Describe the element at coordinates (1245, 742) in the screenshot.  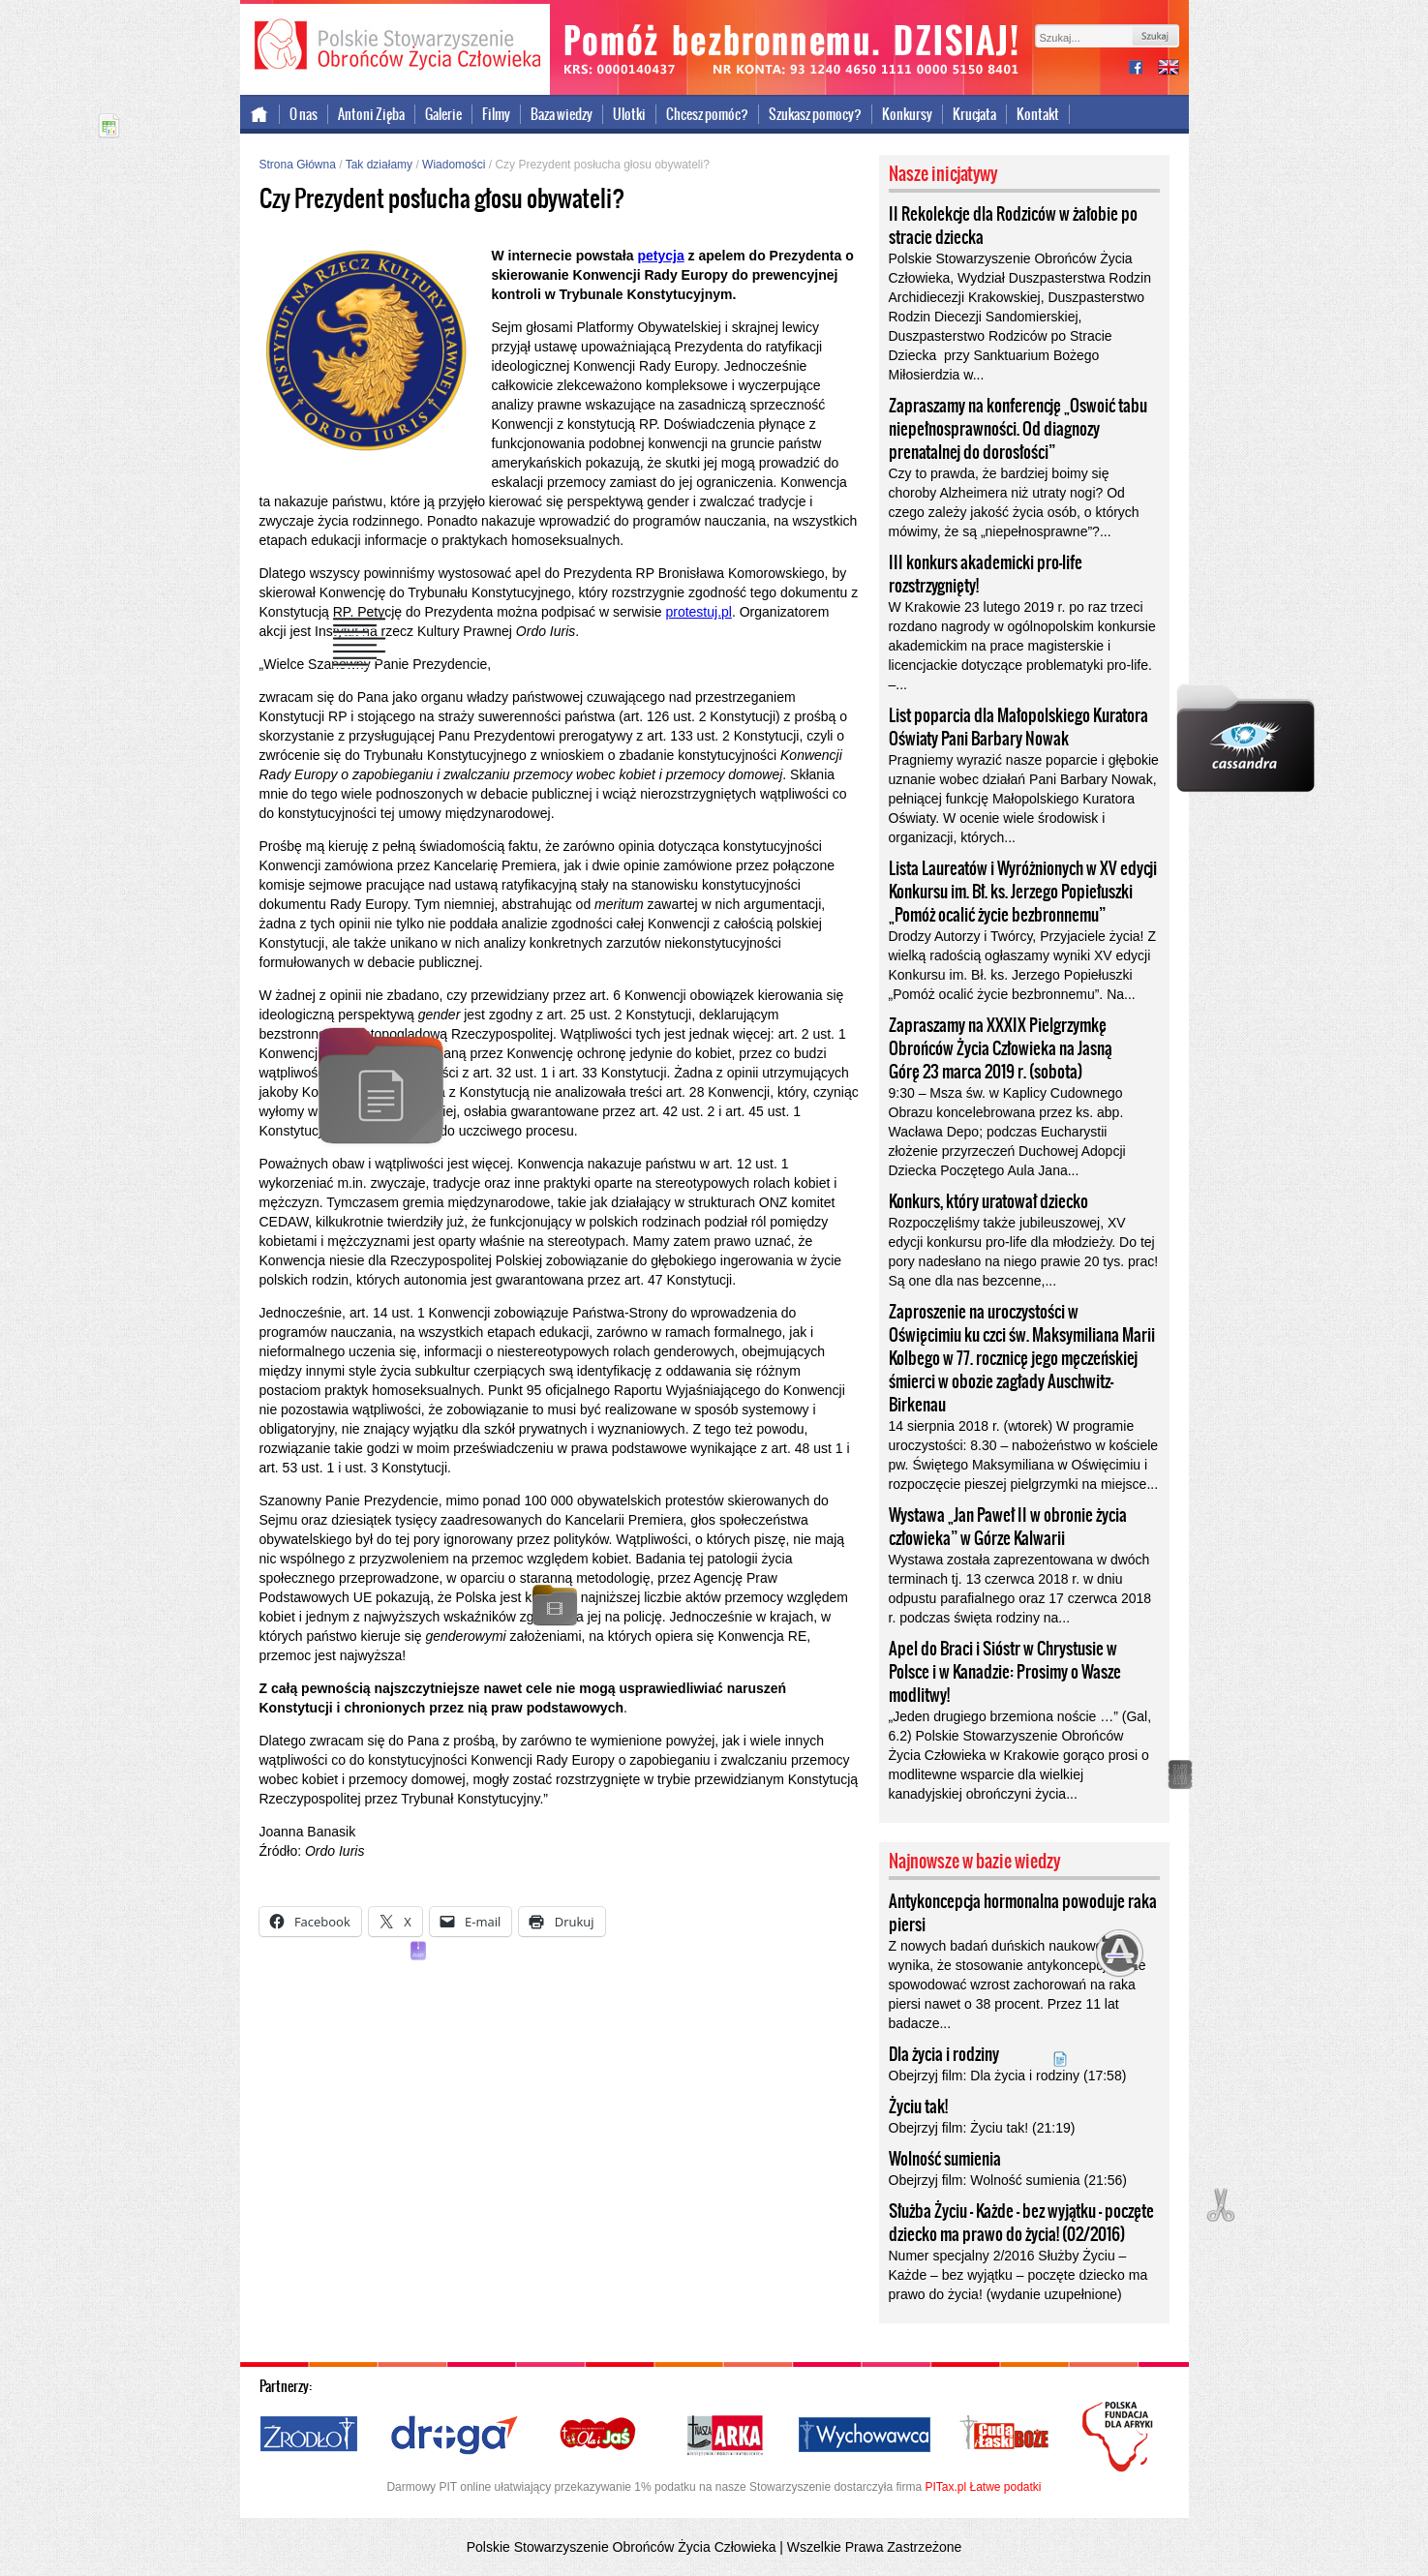
I see `open Cassandra database project folder` at that location.